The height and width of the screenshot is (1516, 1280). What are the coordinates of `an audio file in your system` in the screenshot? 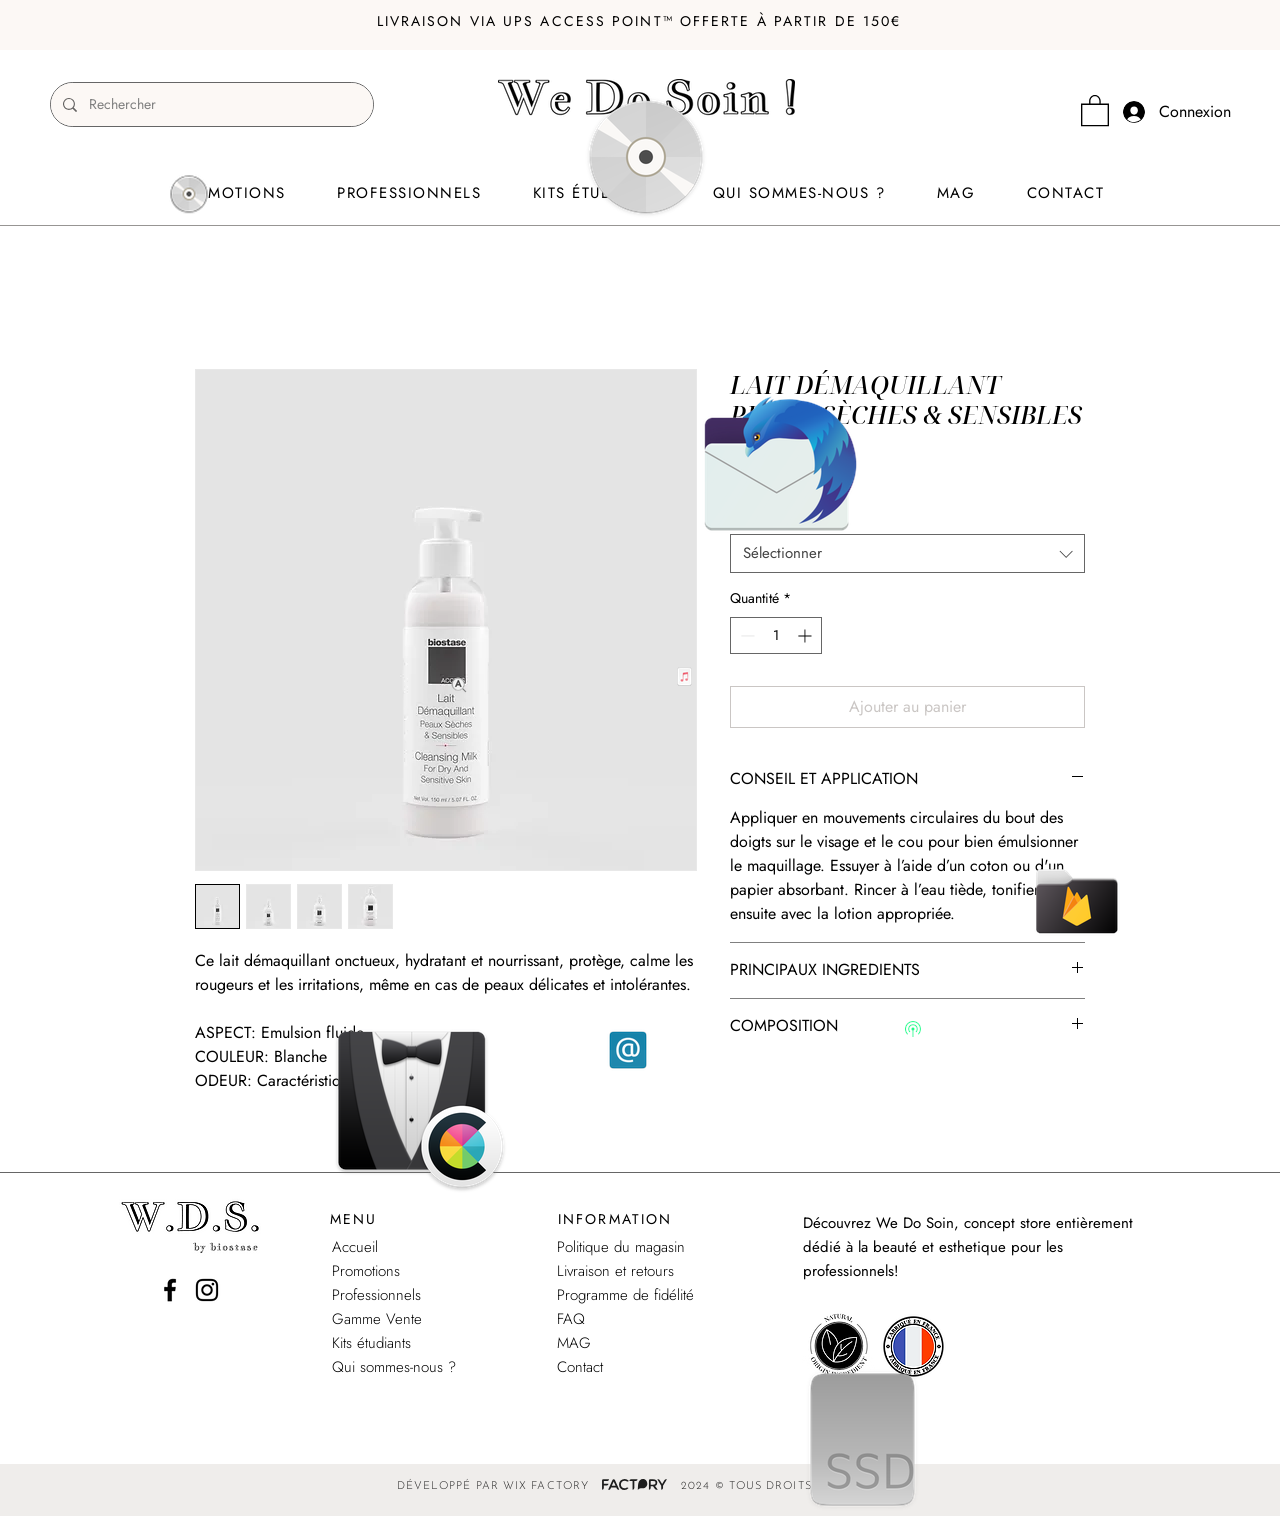 It's located at (684, 676).